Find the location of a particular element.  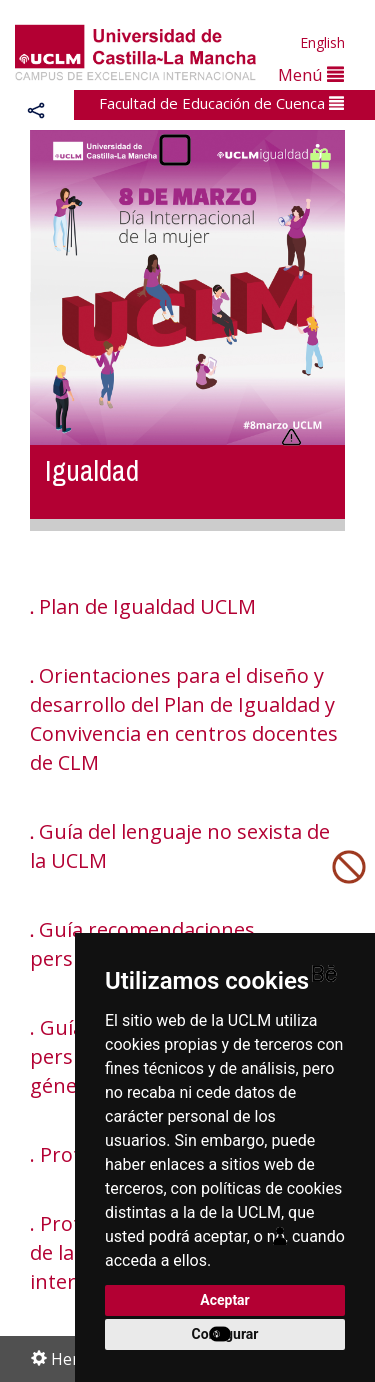

visit behance profile is located at coordinates (324, 973).